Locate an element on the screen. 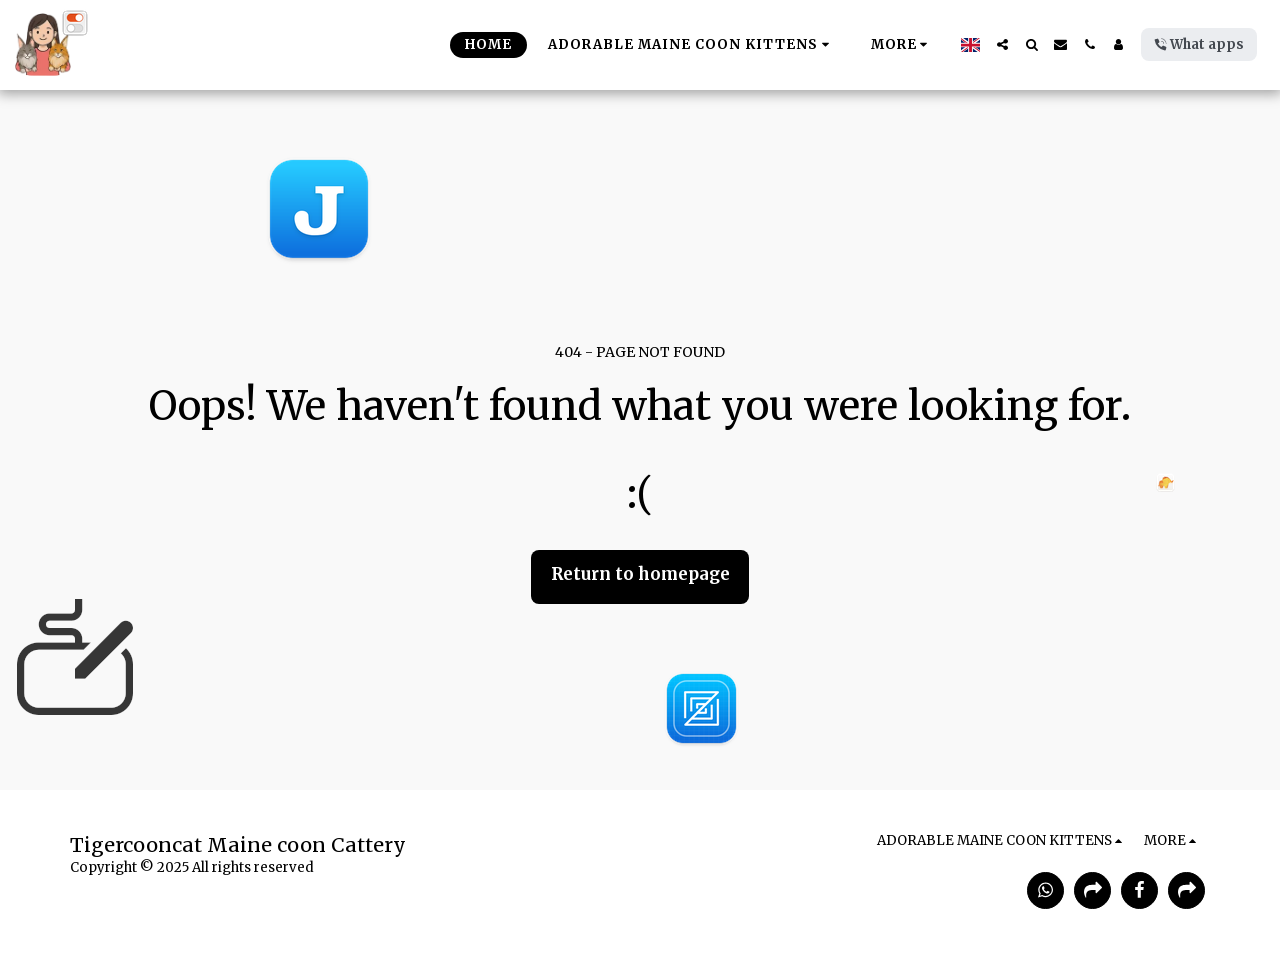 The width and height of the screenshot is (1280, 964). open TablePlus database management app is located at coordinates (1165, 482).